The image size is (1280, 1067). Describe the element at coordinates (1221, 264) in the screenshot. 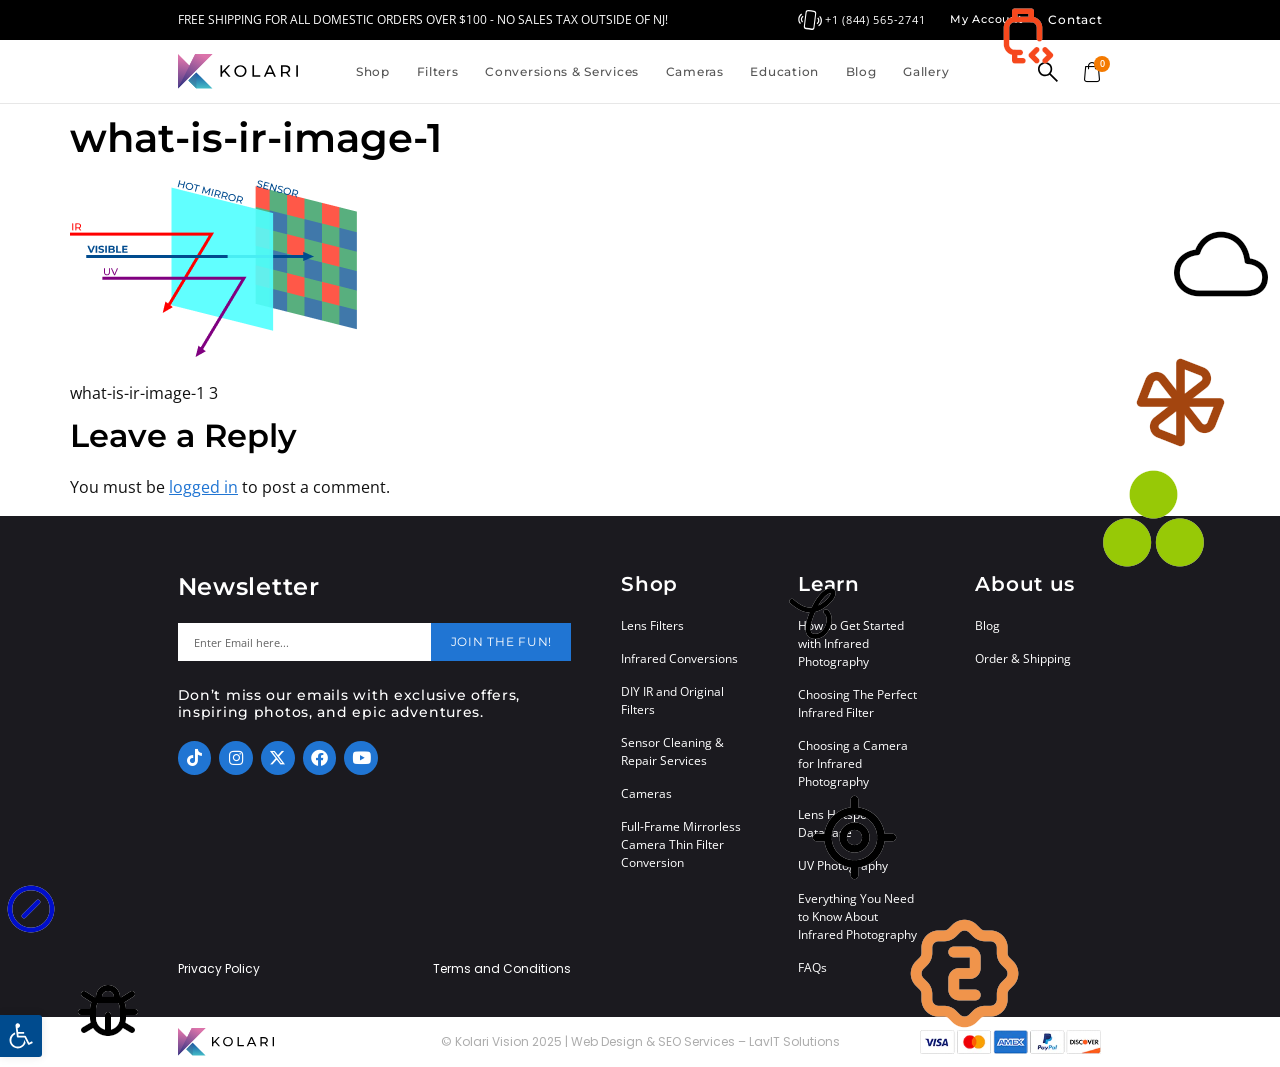

I see `access cloud storage` at that location.